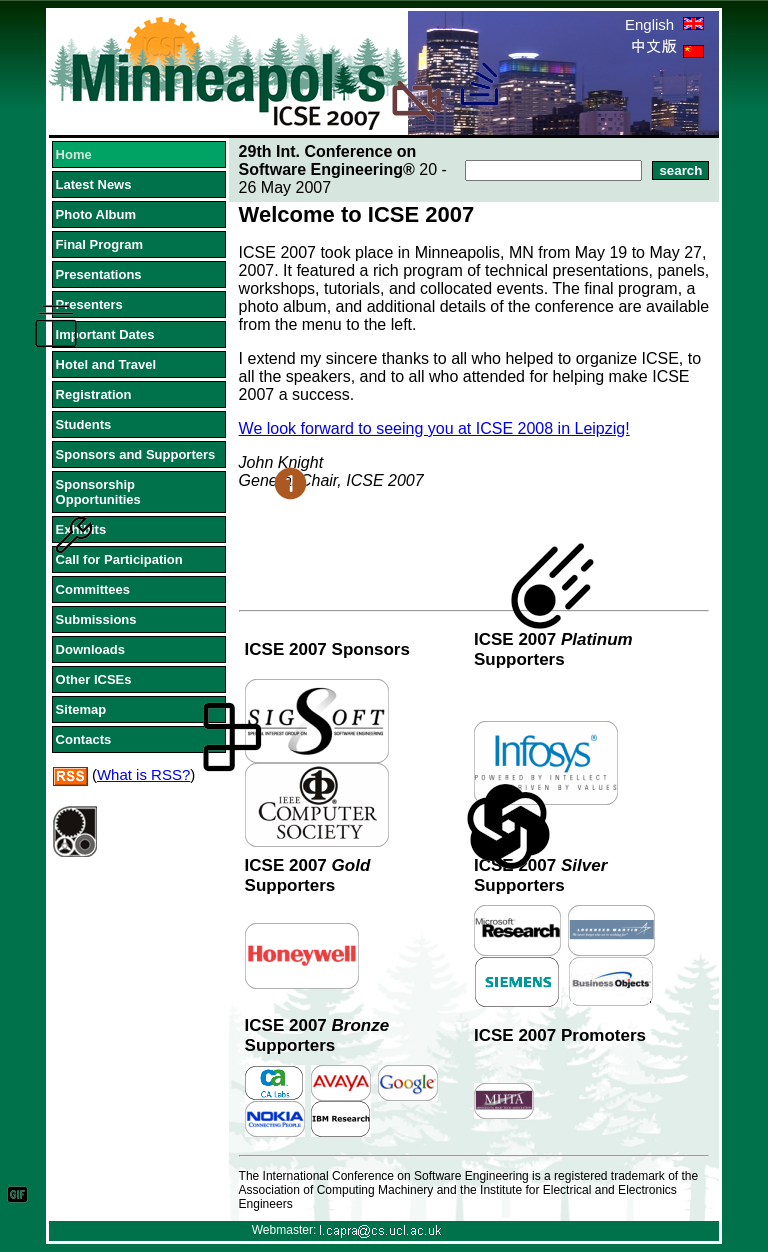 The height and width of the screenshot is (1252, 768). What do you see at coordinates (290, 483) in the screenshot?
I see `indicates the first step in a process or sequence` at bounding box center [290, 483].